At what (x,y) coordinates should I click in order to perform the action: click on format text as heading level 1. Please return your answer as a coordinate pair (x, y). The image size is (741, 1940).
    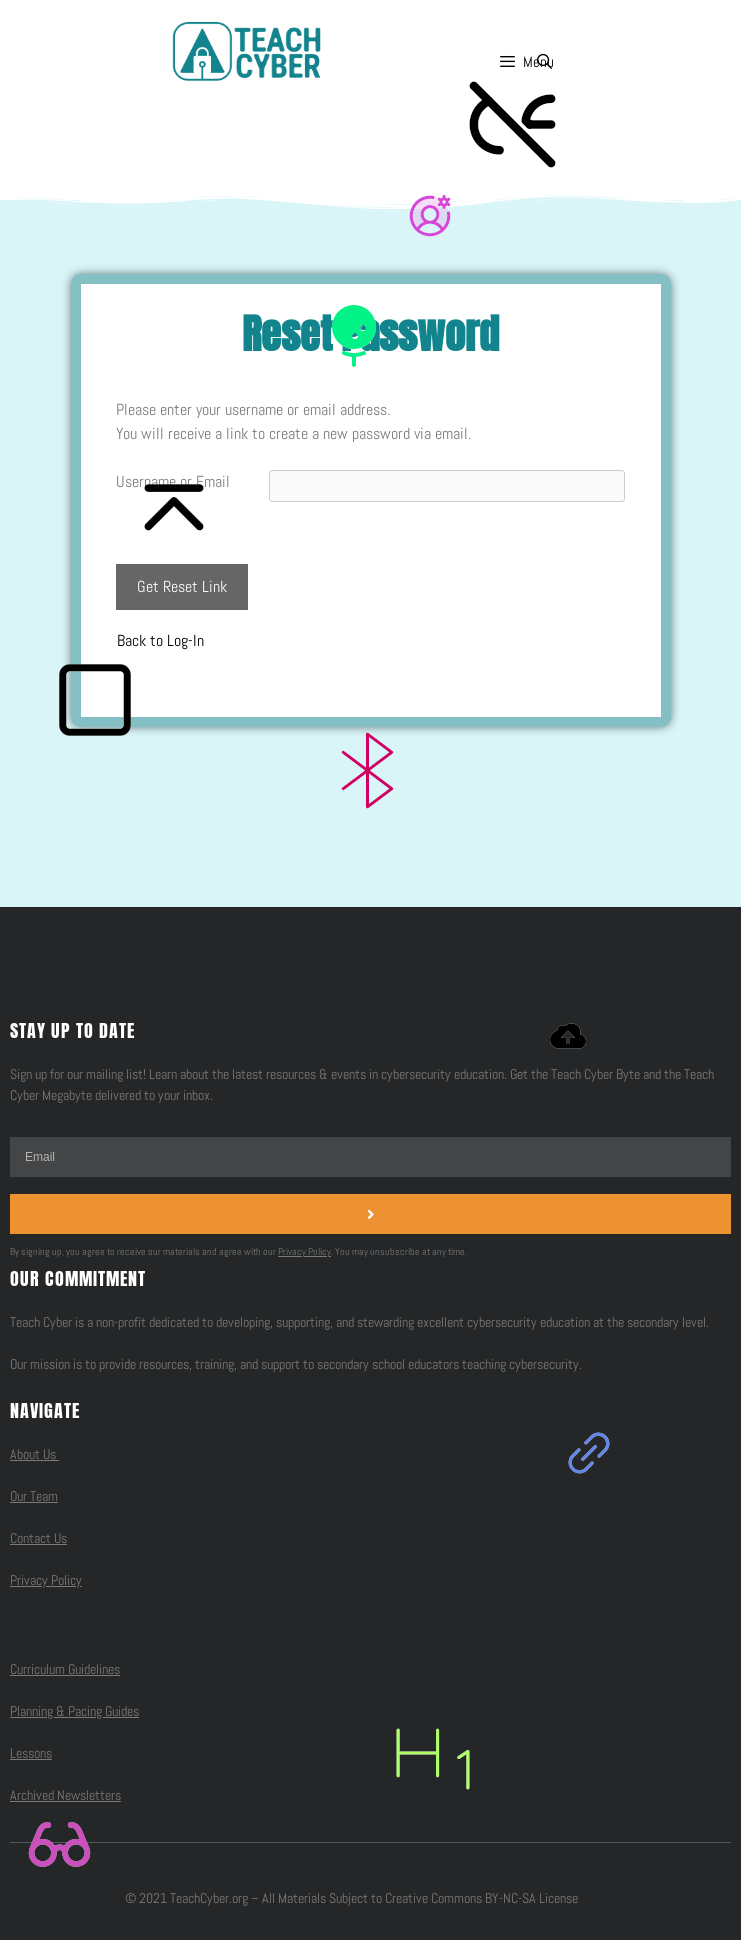
    Looking at the image, I should click on (431, 1757).